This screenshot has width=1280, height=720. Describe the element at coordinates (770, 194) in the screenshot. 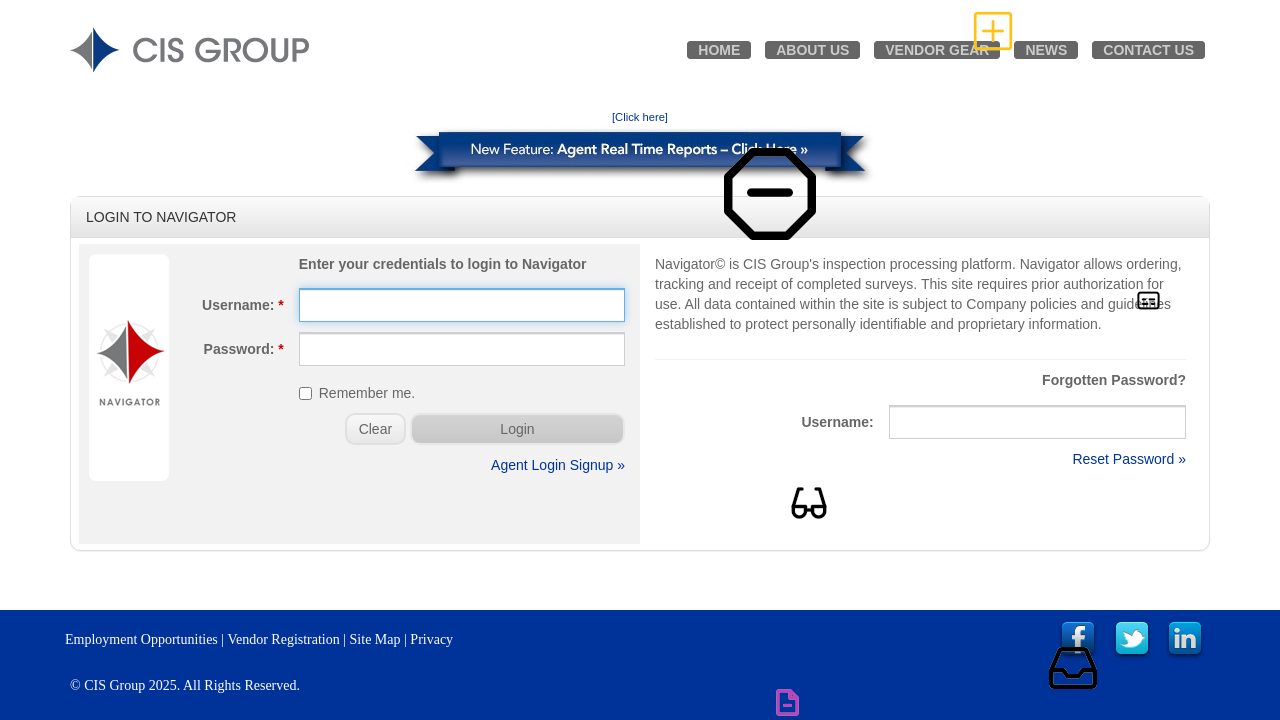

I see `indicates blocked or restricted content` at that location.